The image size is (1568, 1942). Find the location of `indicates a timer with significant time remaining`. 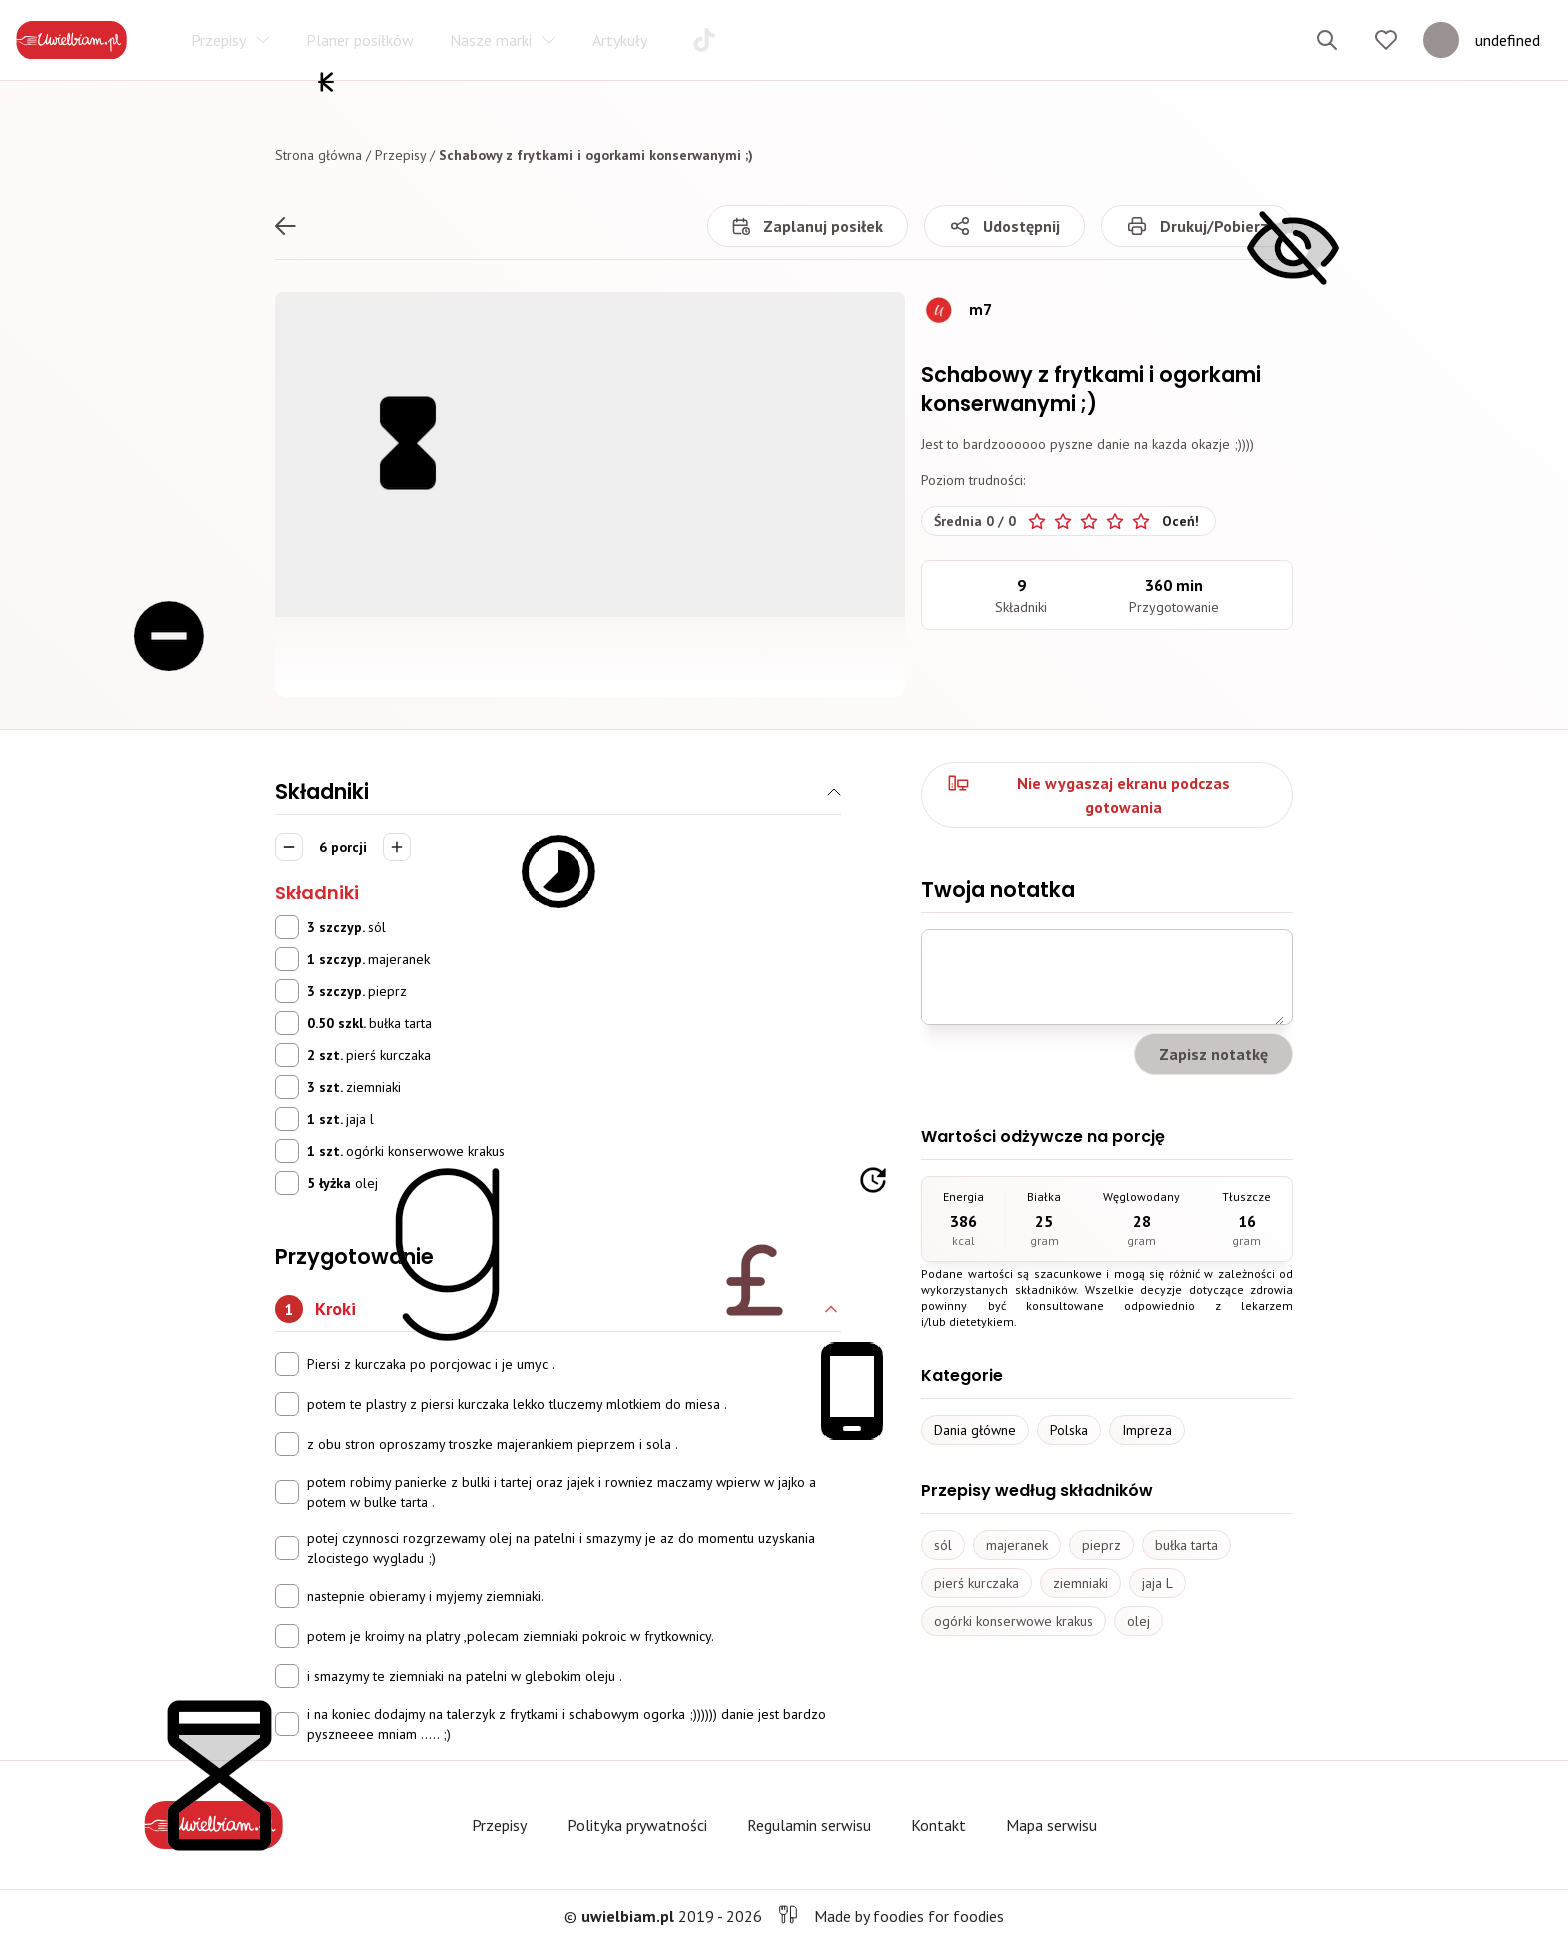

indicates a timer with significant time remaining is located at coordinates (219, 1775).